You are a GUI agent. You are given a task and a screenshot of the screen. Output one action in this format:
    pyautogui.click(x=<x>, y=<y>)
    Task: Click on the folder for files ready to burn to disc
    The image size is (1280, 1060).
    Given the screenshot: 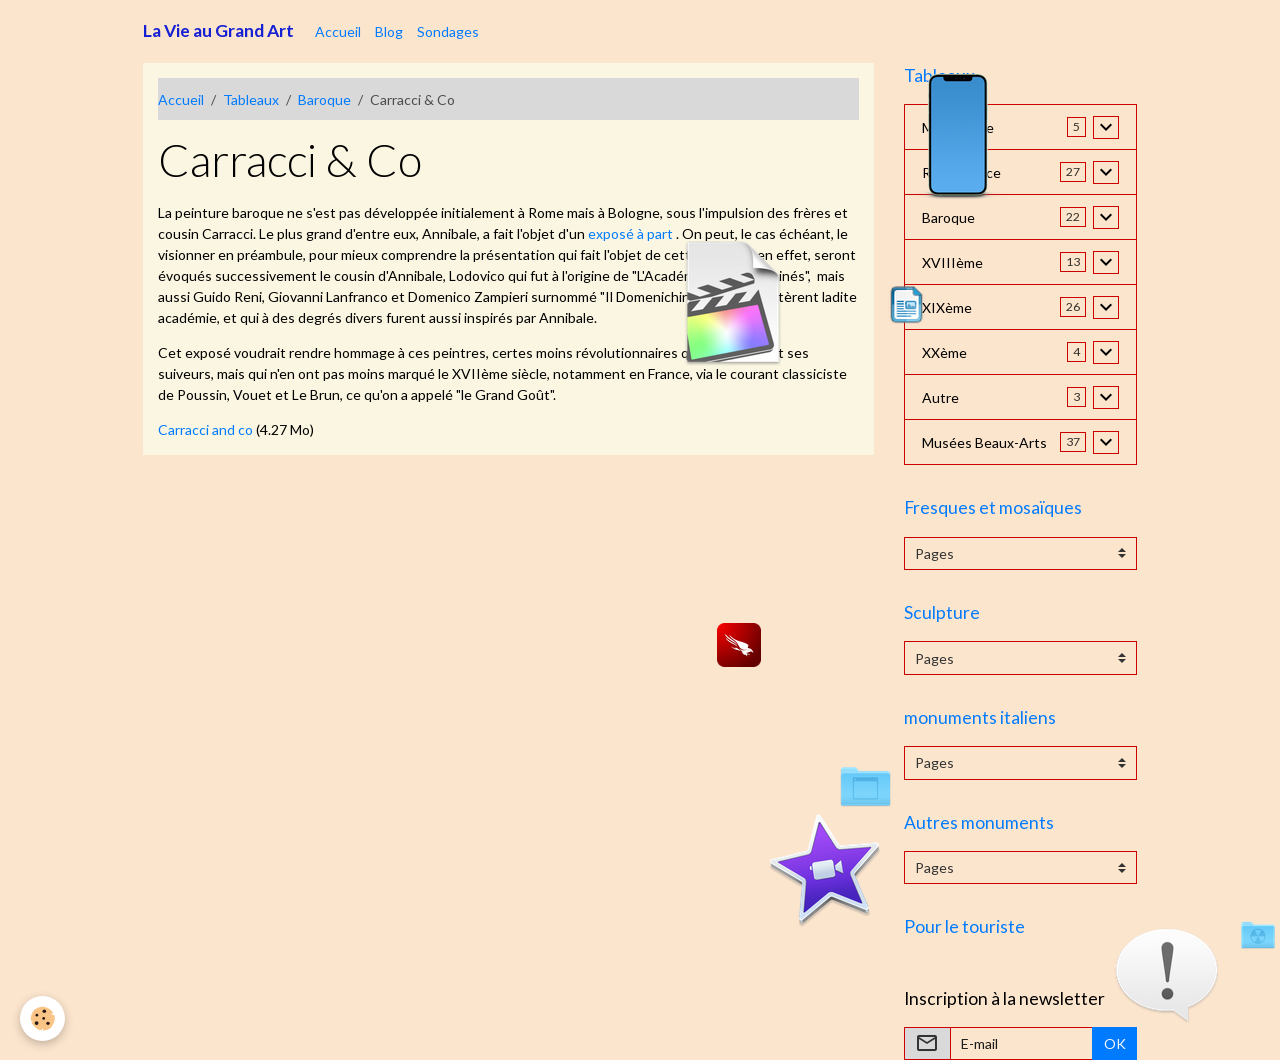 What is the action you would take?
    pyautogui.click(x=1258, y=935)
    